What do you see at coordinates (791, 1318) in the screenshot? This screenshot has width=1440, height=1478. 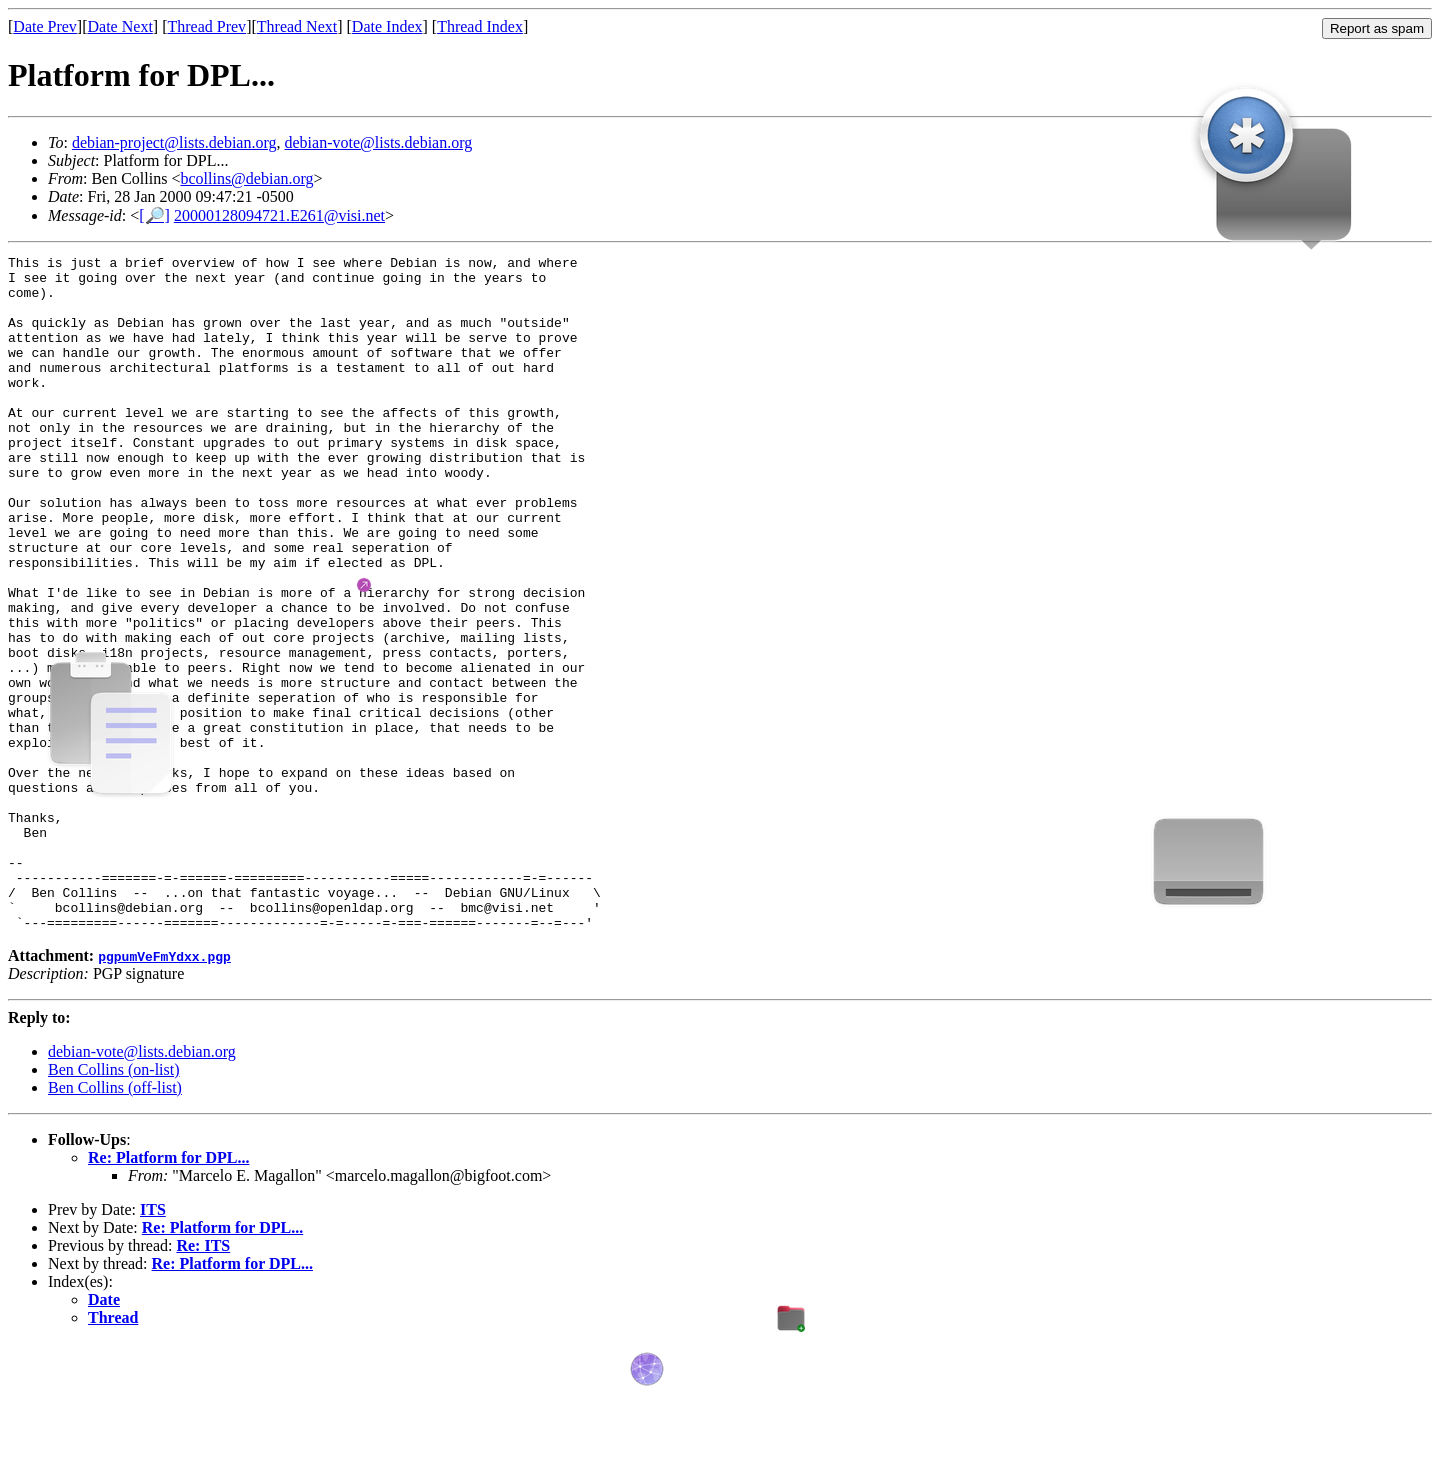 I see `create a new folder` at bounding box center [791, 1318].